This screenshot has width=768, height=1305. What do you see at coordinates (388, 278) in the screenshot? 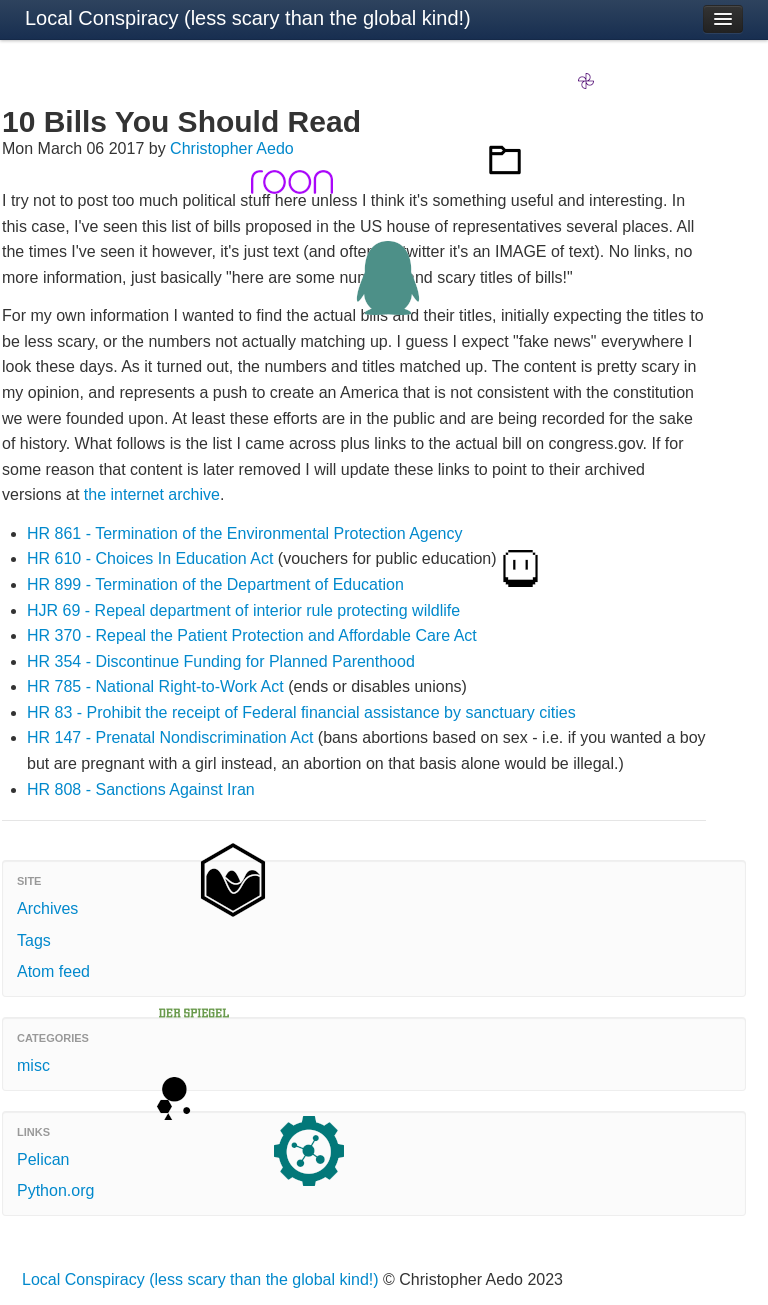
I see `open QQ messaging app` at bounding box center [388, 278].